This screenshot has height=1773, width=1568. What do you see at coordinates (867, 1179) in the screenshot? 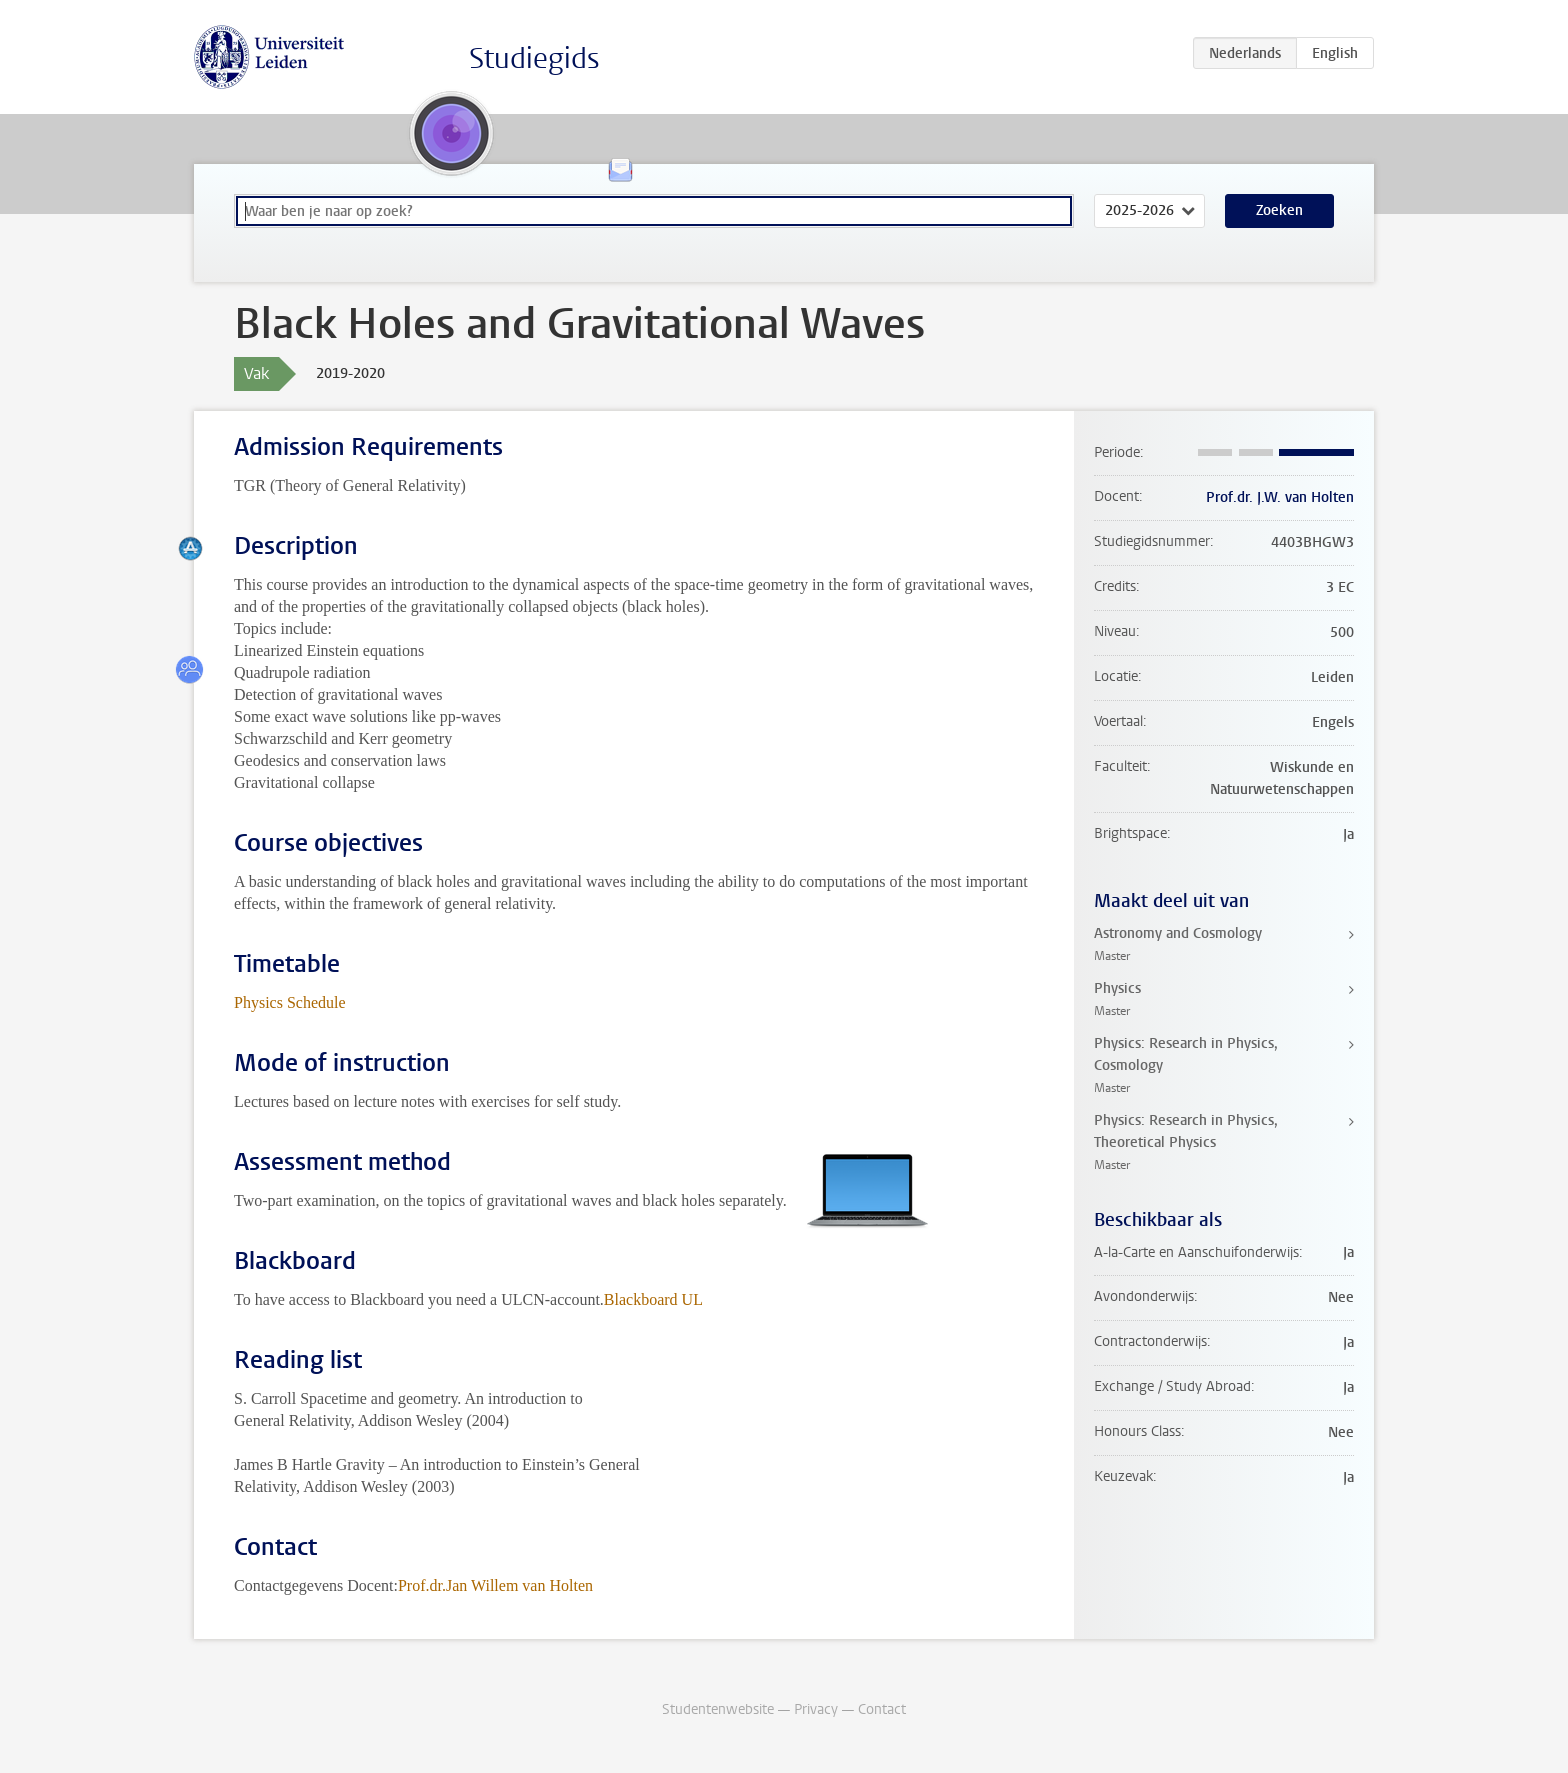
I see `represents this macbook device in system settings` at bounding box center [867, 1179].